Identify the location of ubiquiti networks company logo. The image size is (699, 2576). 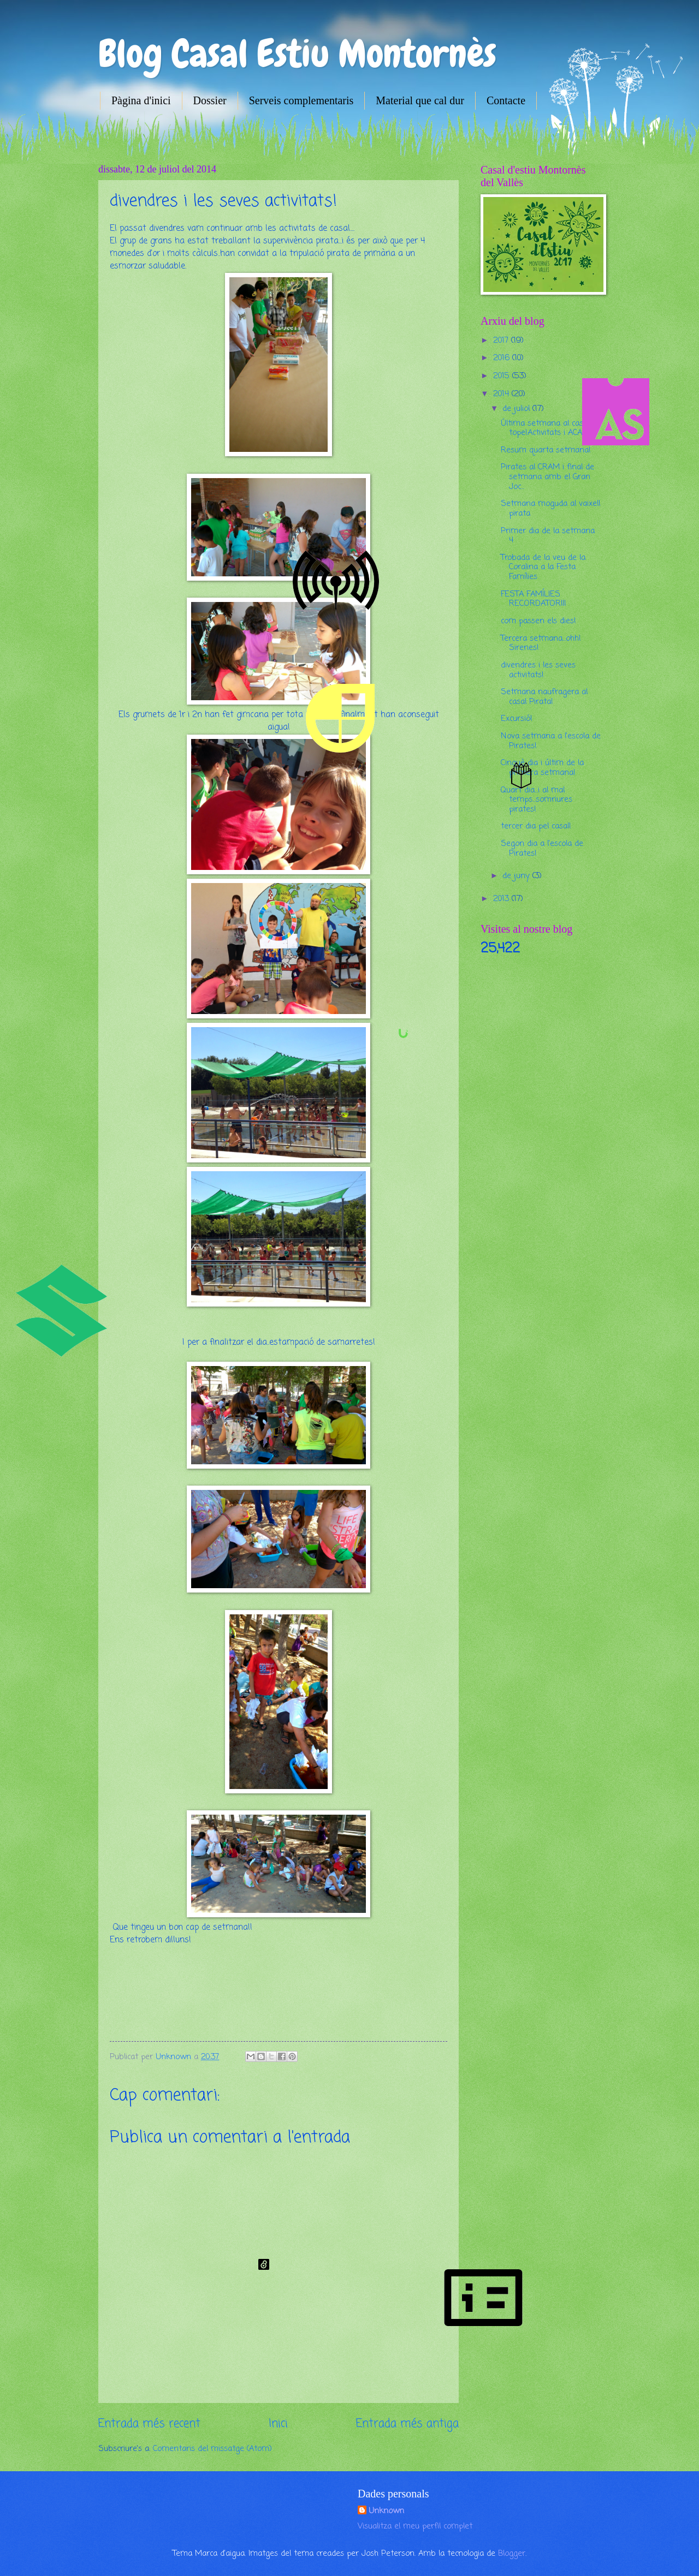
(403, 1033).